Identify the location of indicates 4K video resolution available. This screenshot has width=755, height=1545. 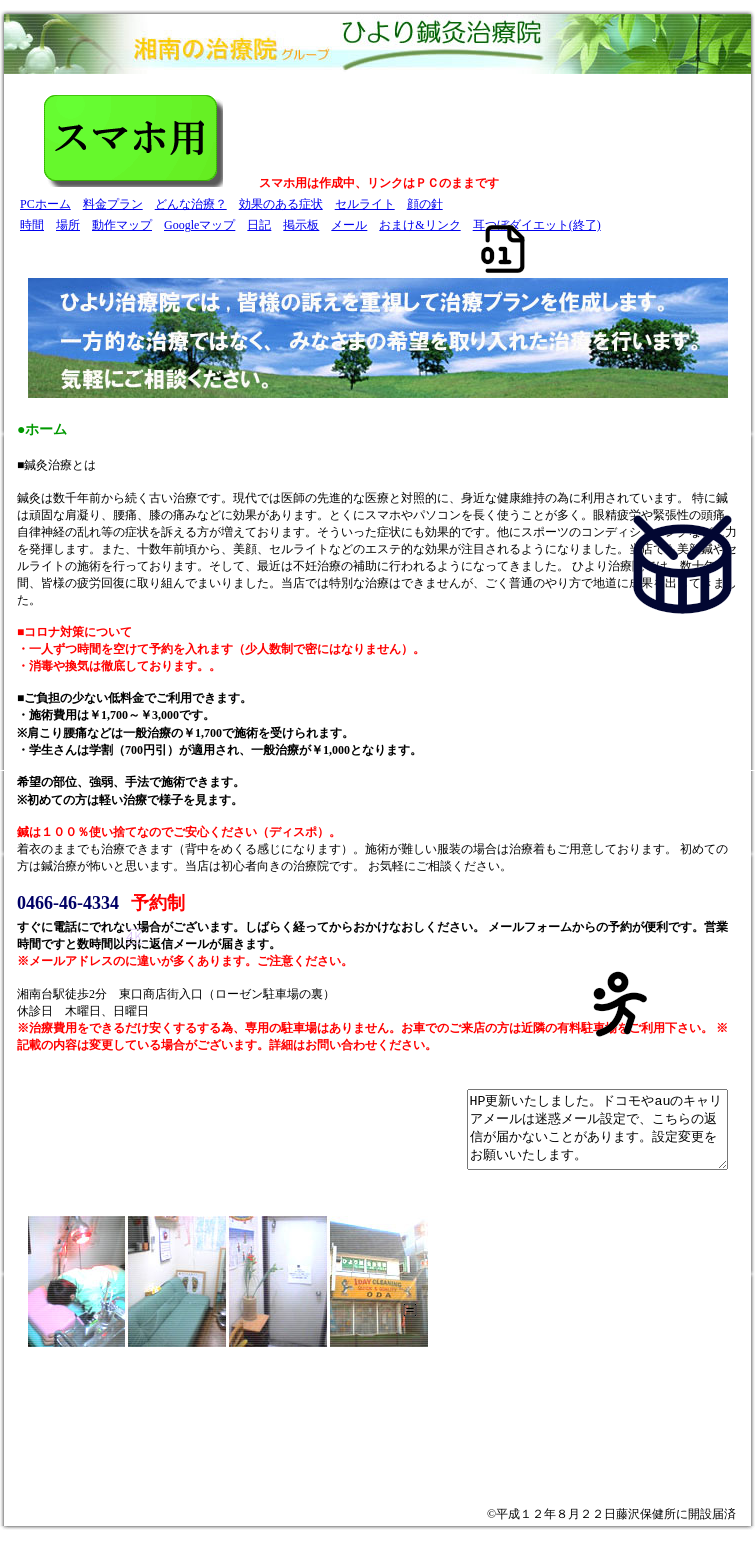
(134, 936).